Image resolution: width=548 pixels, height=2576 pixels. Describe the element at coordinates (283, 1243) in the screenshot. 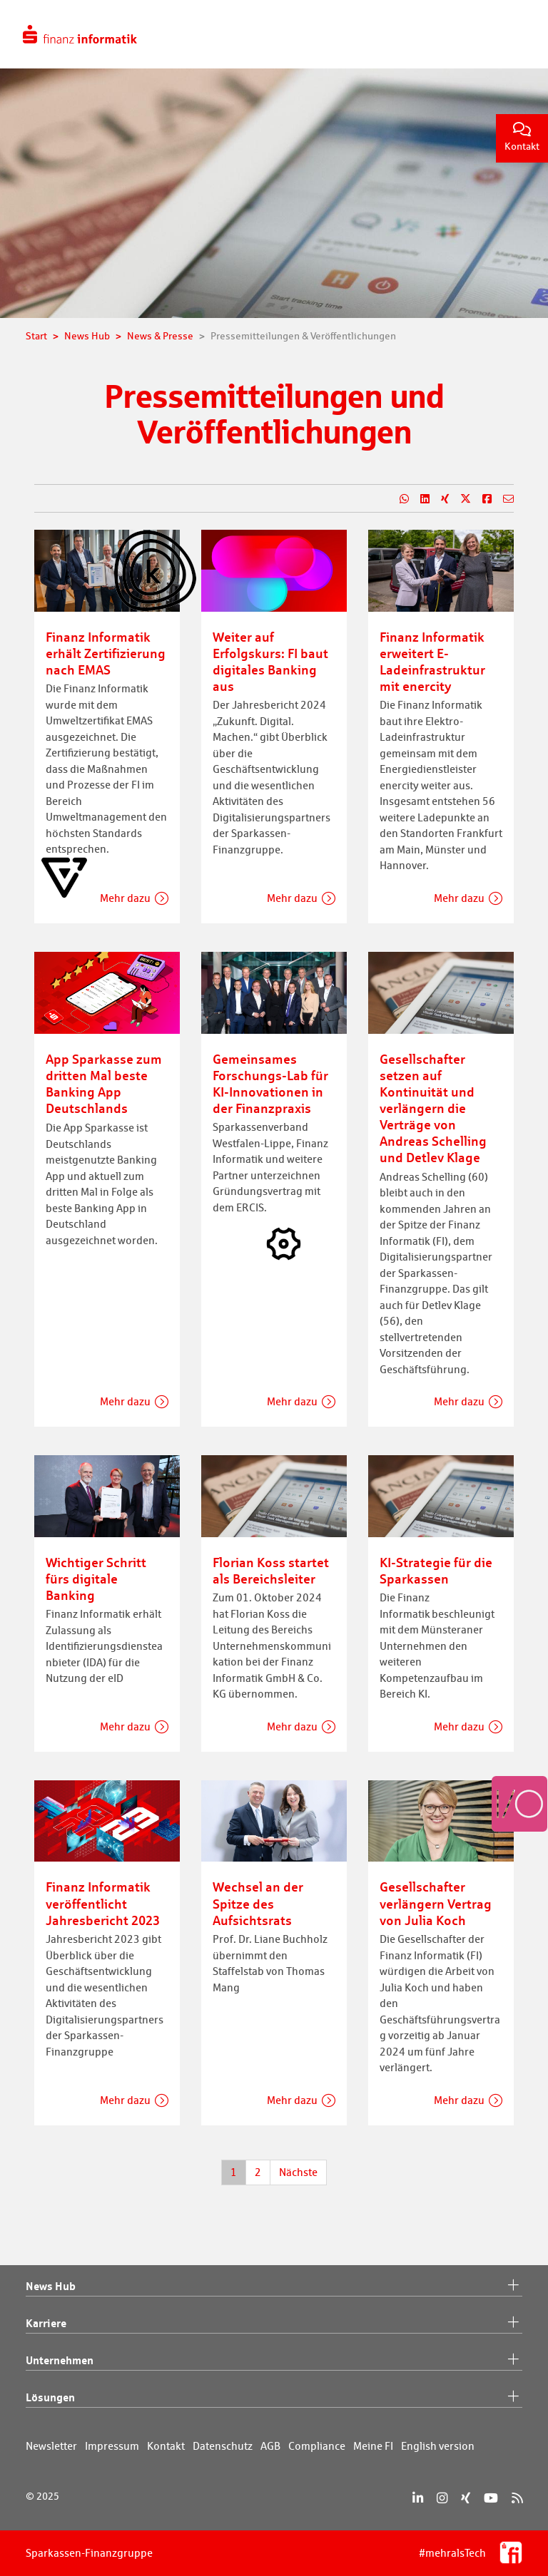

I see `access settings or preferences` at that location.